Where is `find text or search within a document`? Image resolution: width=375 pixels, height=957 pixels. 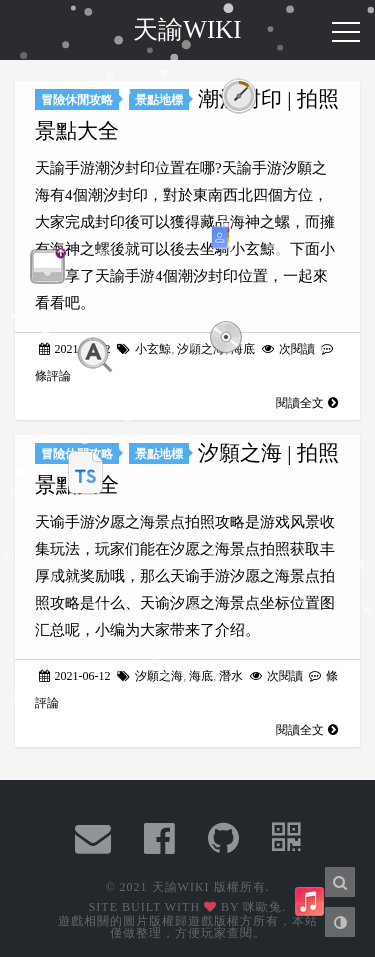
find text or search within a document is located at coordinates (95, 355).